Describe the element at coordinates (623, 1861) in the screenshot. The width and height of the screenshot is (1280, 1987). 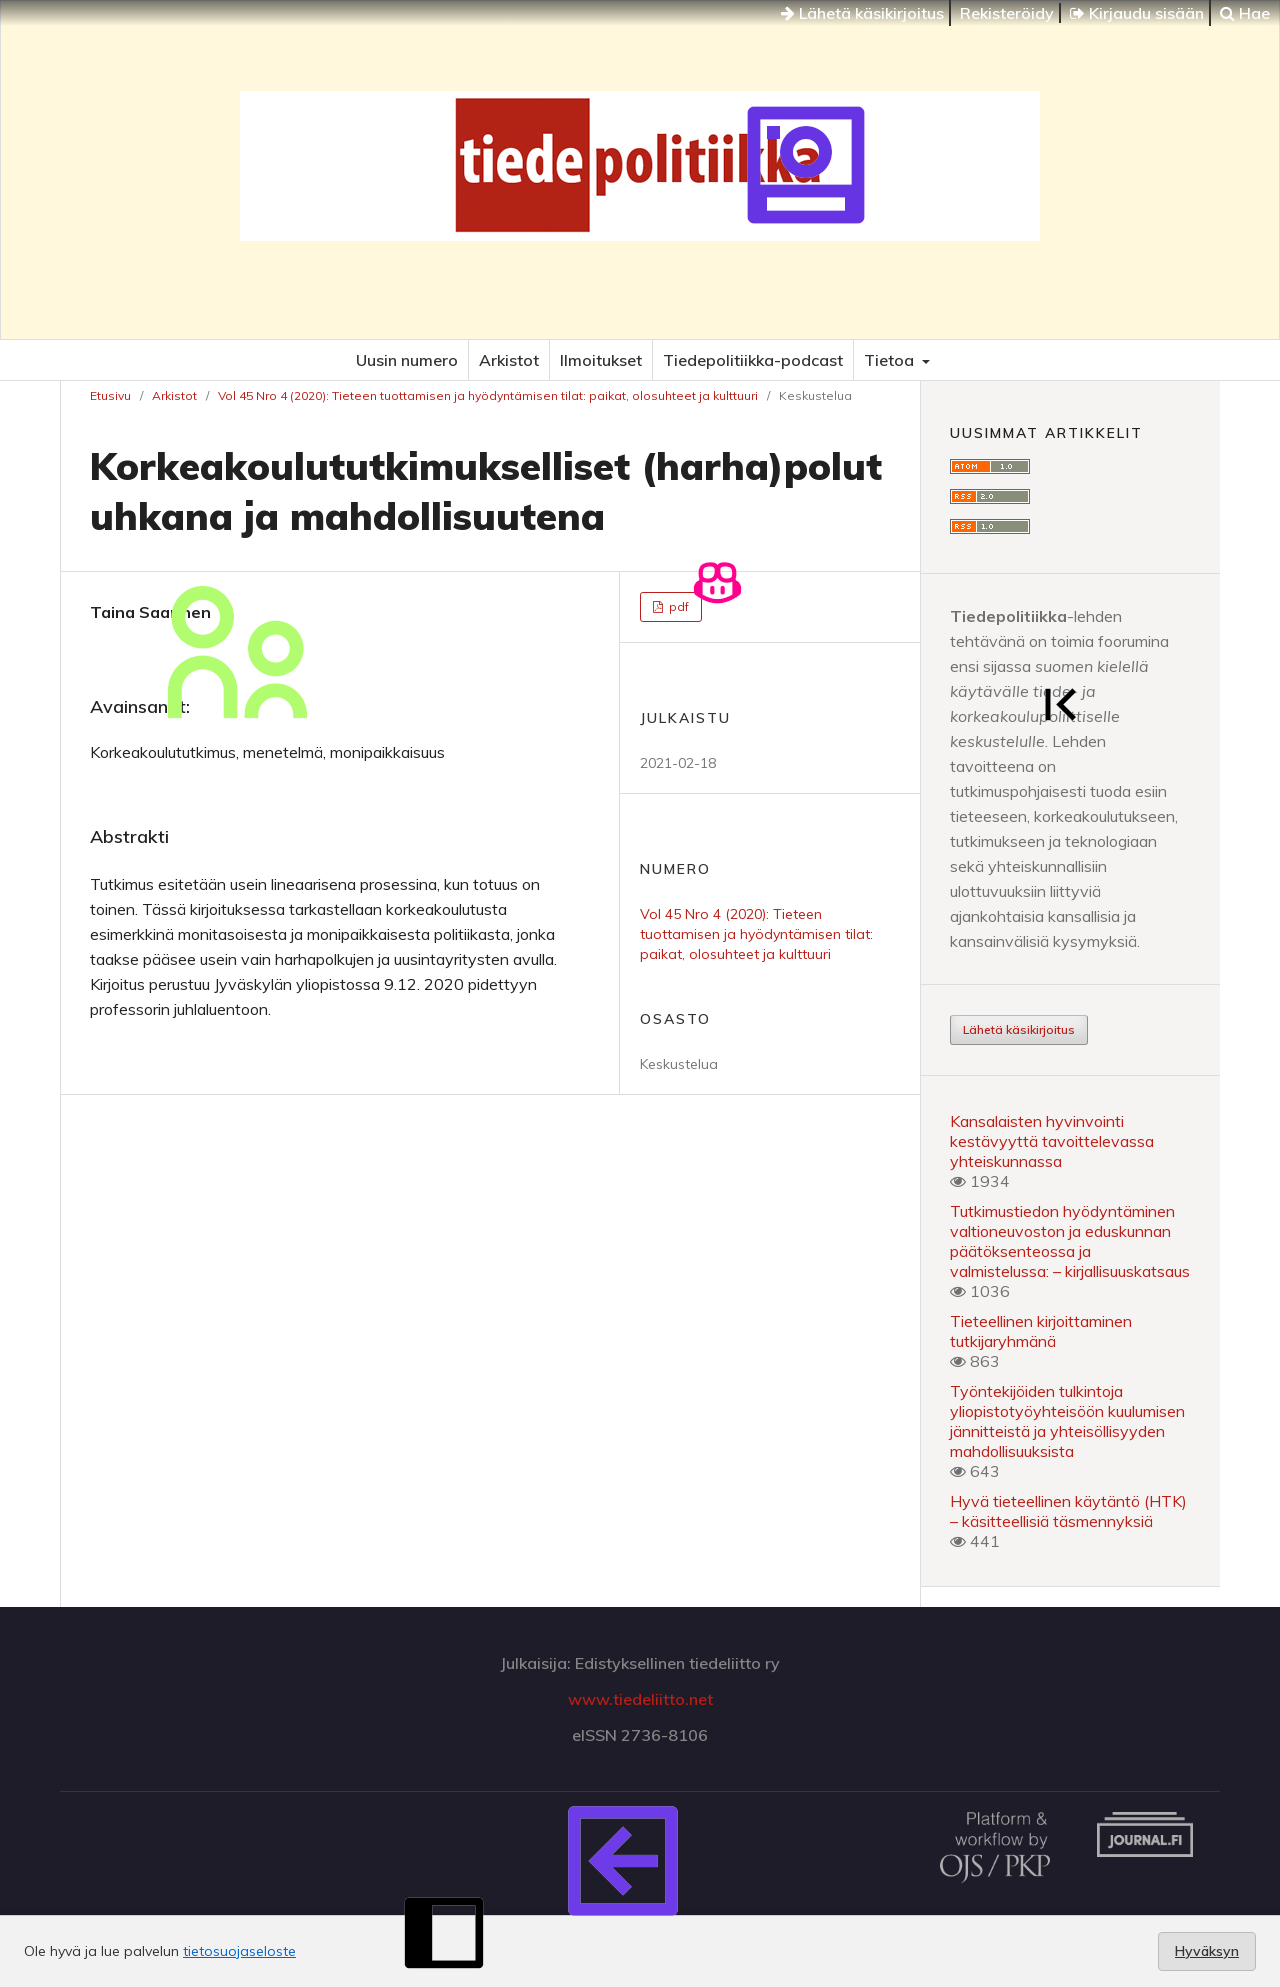
I see `go back to the previous screen` at that location.